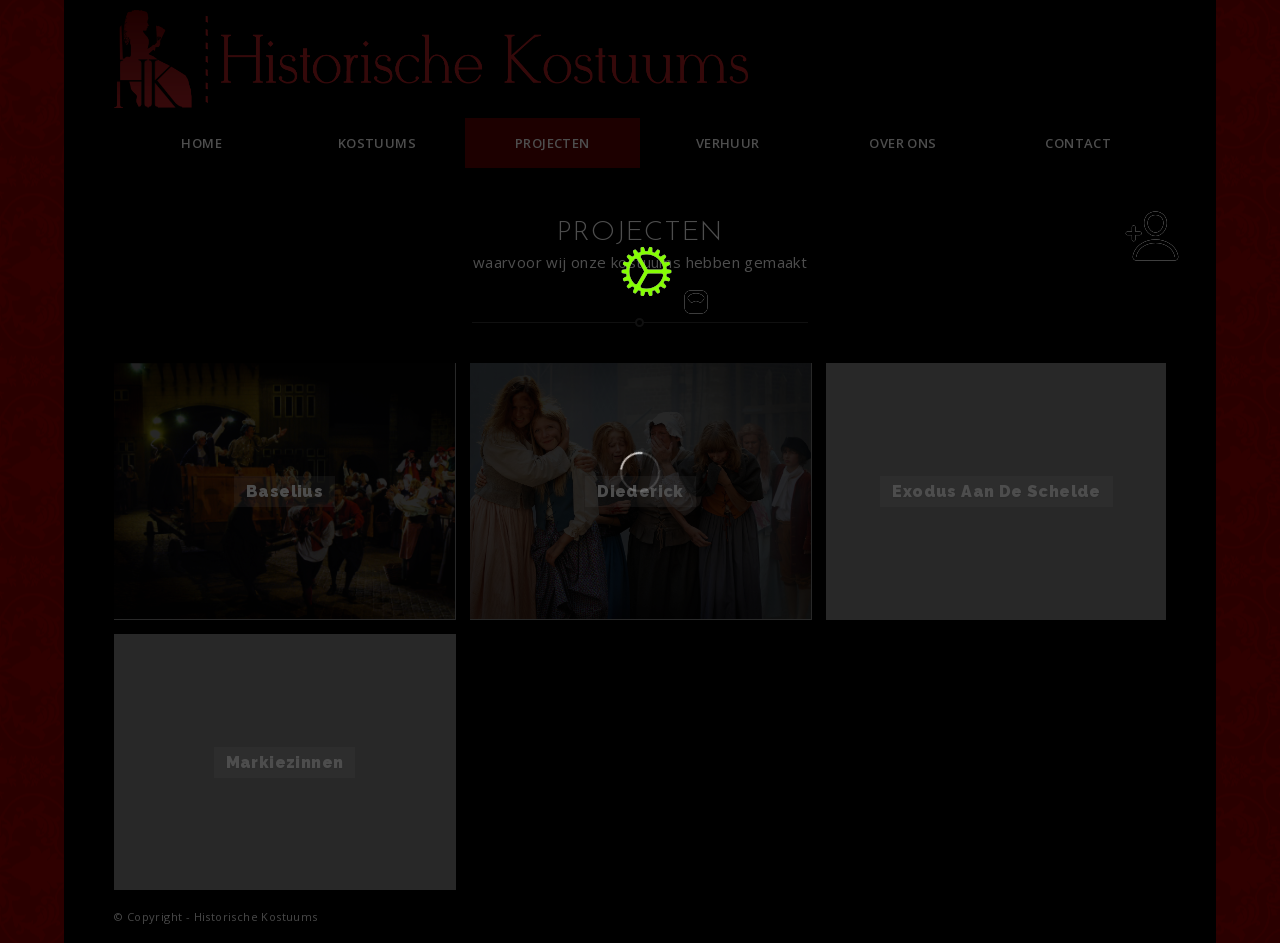  I want to click on add a new contact, so click(1152, 236).